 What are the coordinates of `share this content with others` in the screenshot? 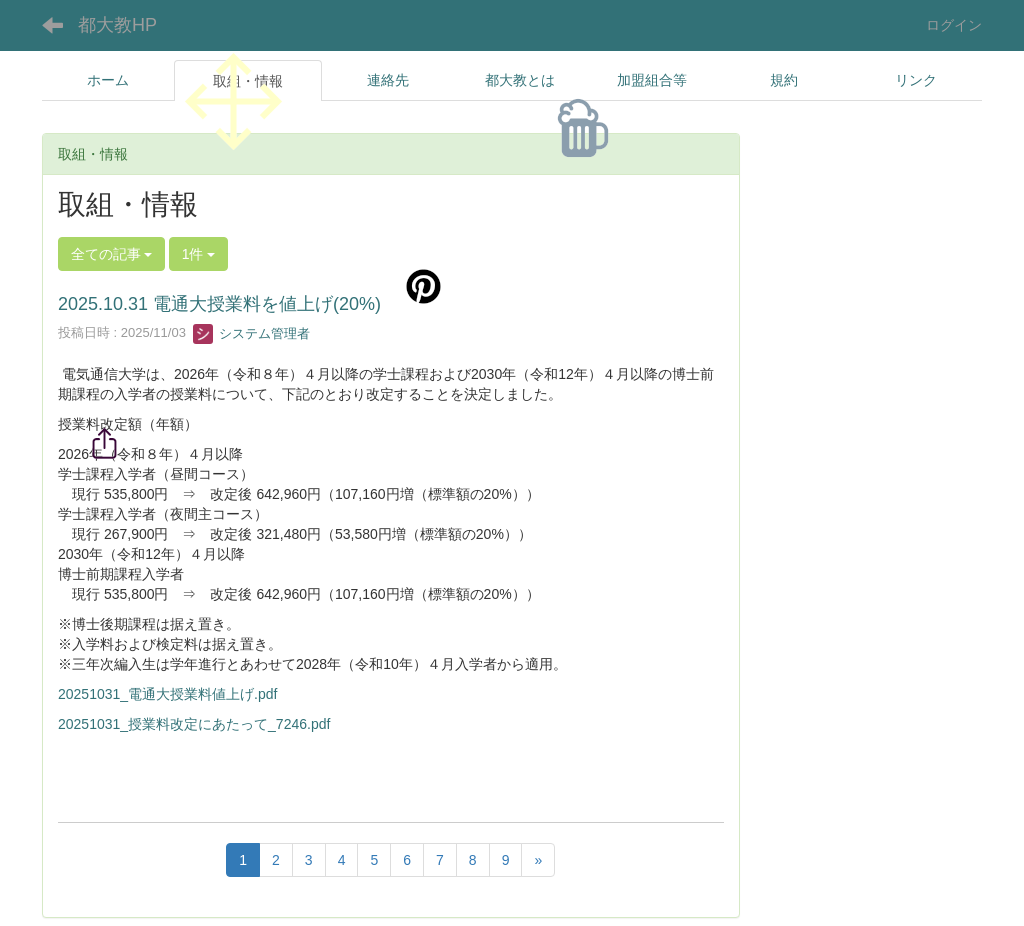 It's located at (104, 443).